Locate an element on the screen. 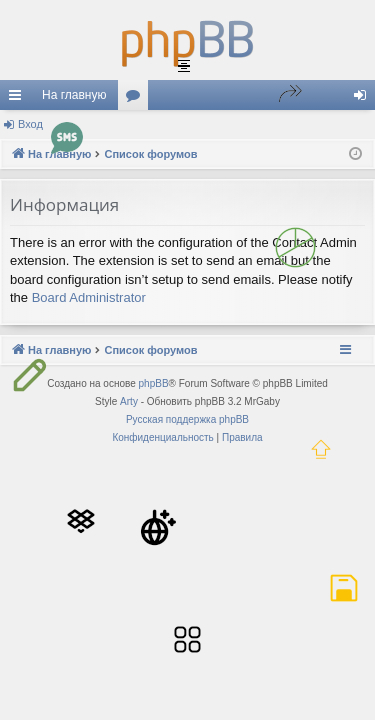 This screenshot has width=375, height=720. send an SMS text message is located at coordinates (67, 138).